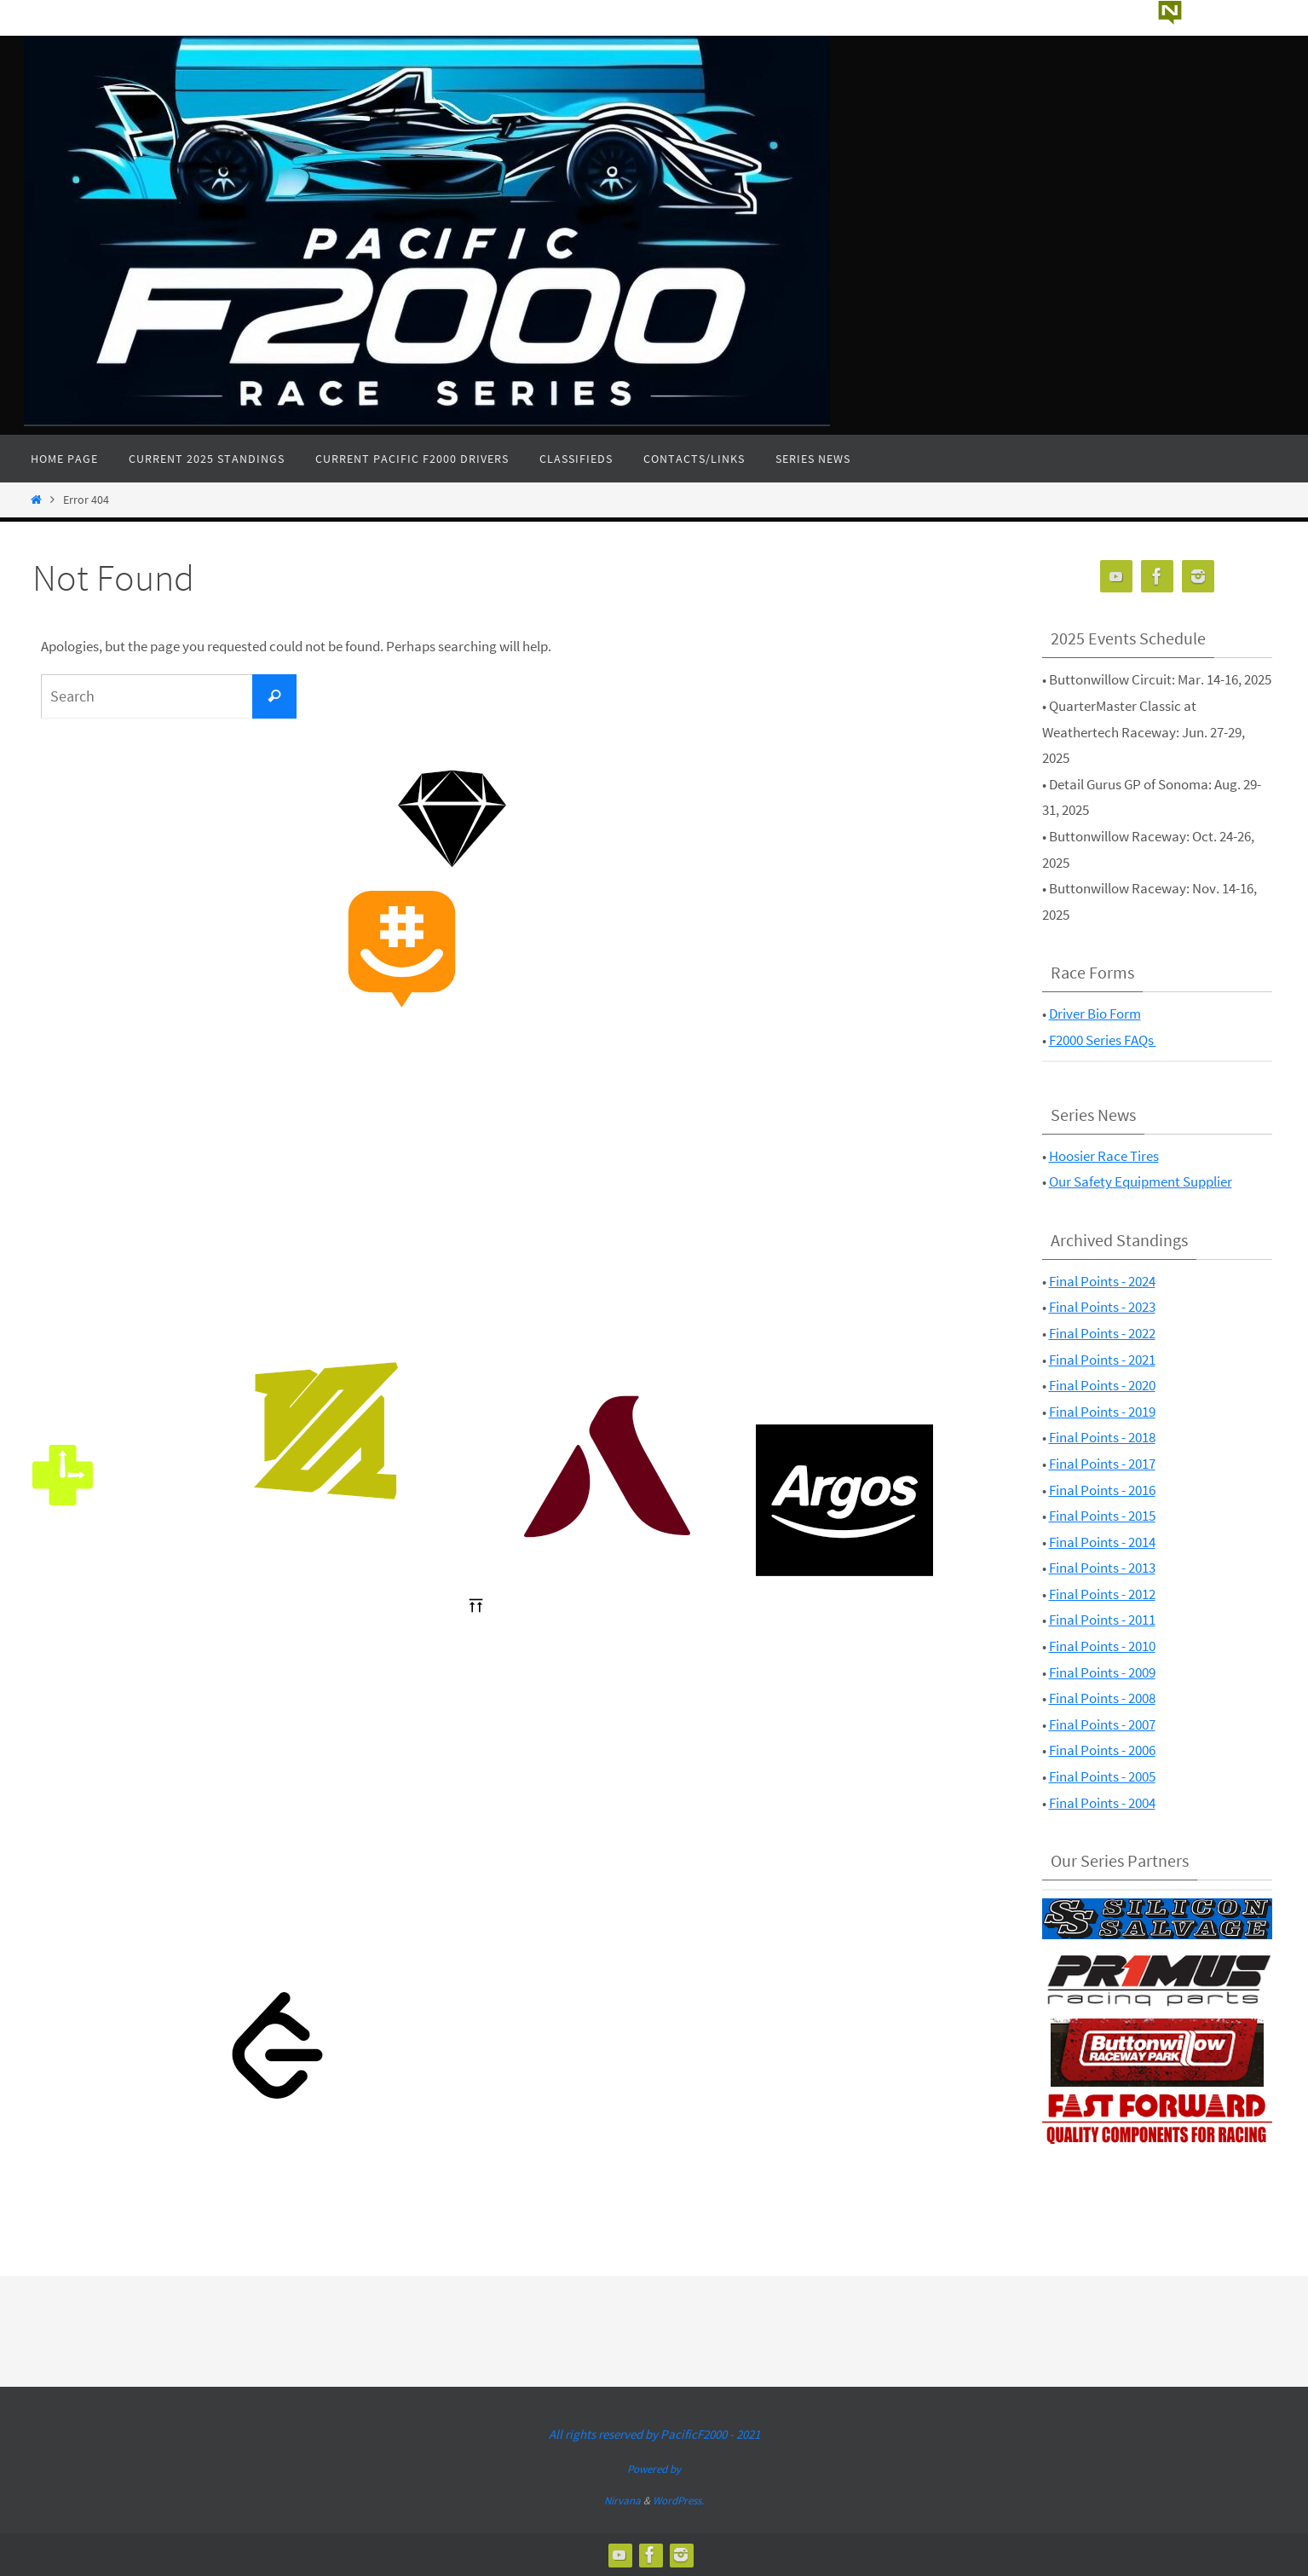 Image resolution: width=1308 pixels, height=2576 pixels. What do you see at coordinates (475, 1605) in the screenshot?
I see `align selected content to the top edge` at bounding box center [475, 1605].